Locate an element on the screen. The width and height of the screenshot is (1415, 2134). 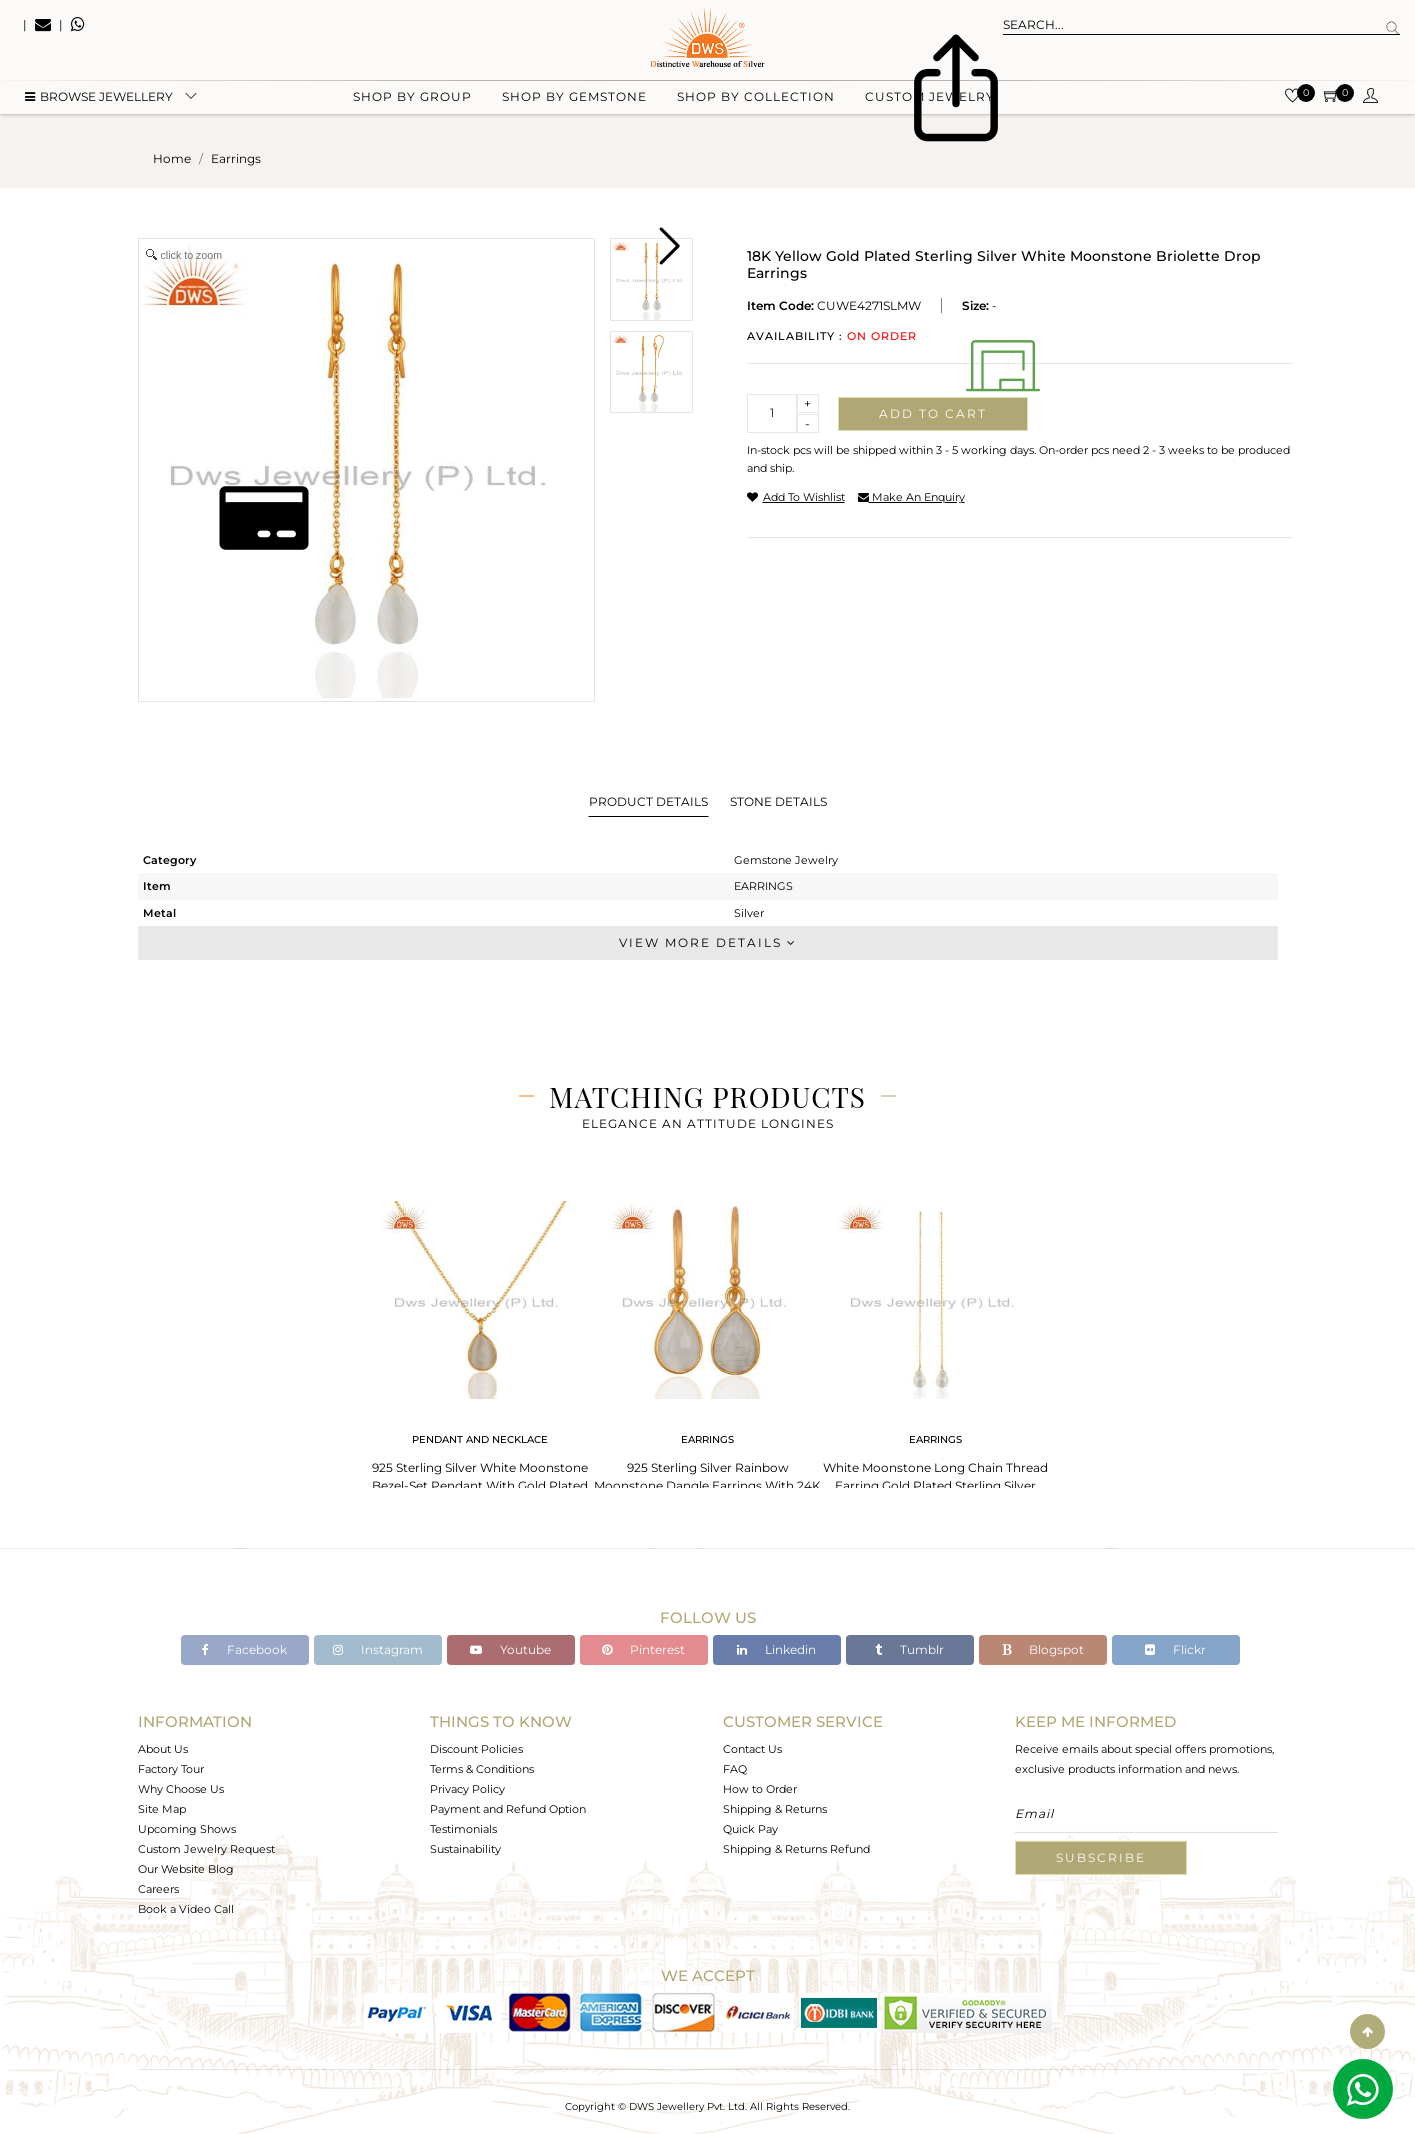
navigate to the next item or page is located at coordinates (668, 246).